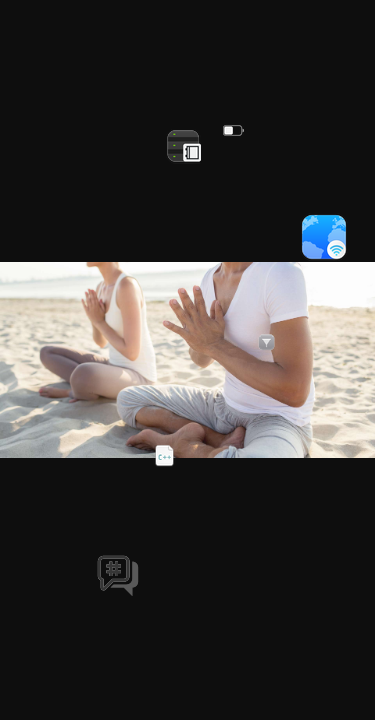 The image size is (375, 720). I want to click on indicates battery at 50% charge, so click(233, 130).